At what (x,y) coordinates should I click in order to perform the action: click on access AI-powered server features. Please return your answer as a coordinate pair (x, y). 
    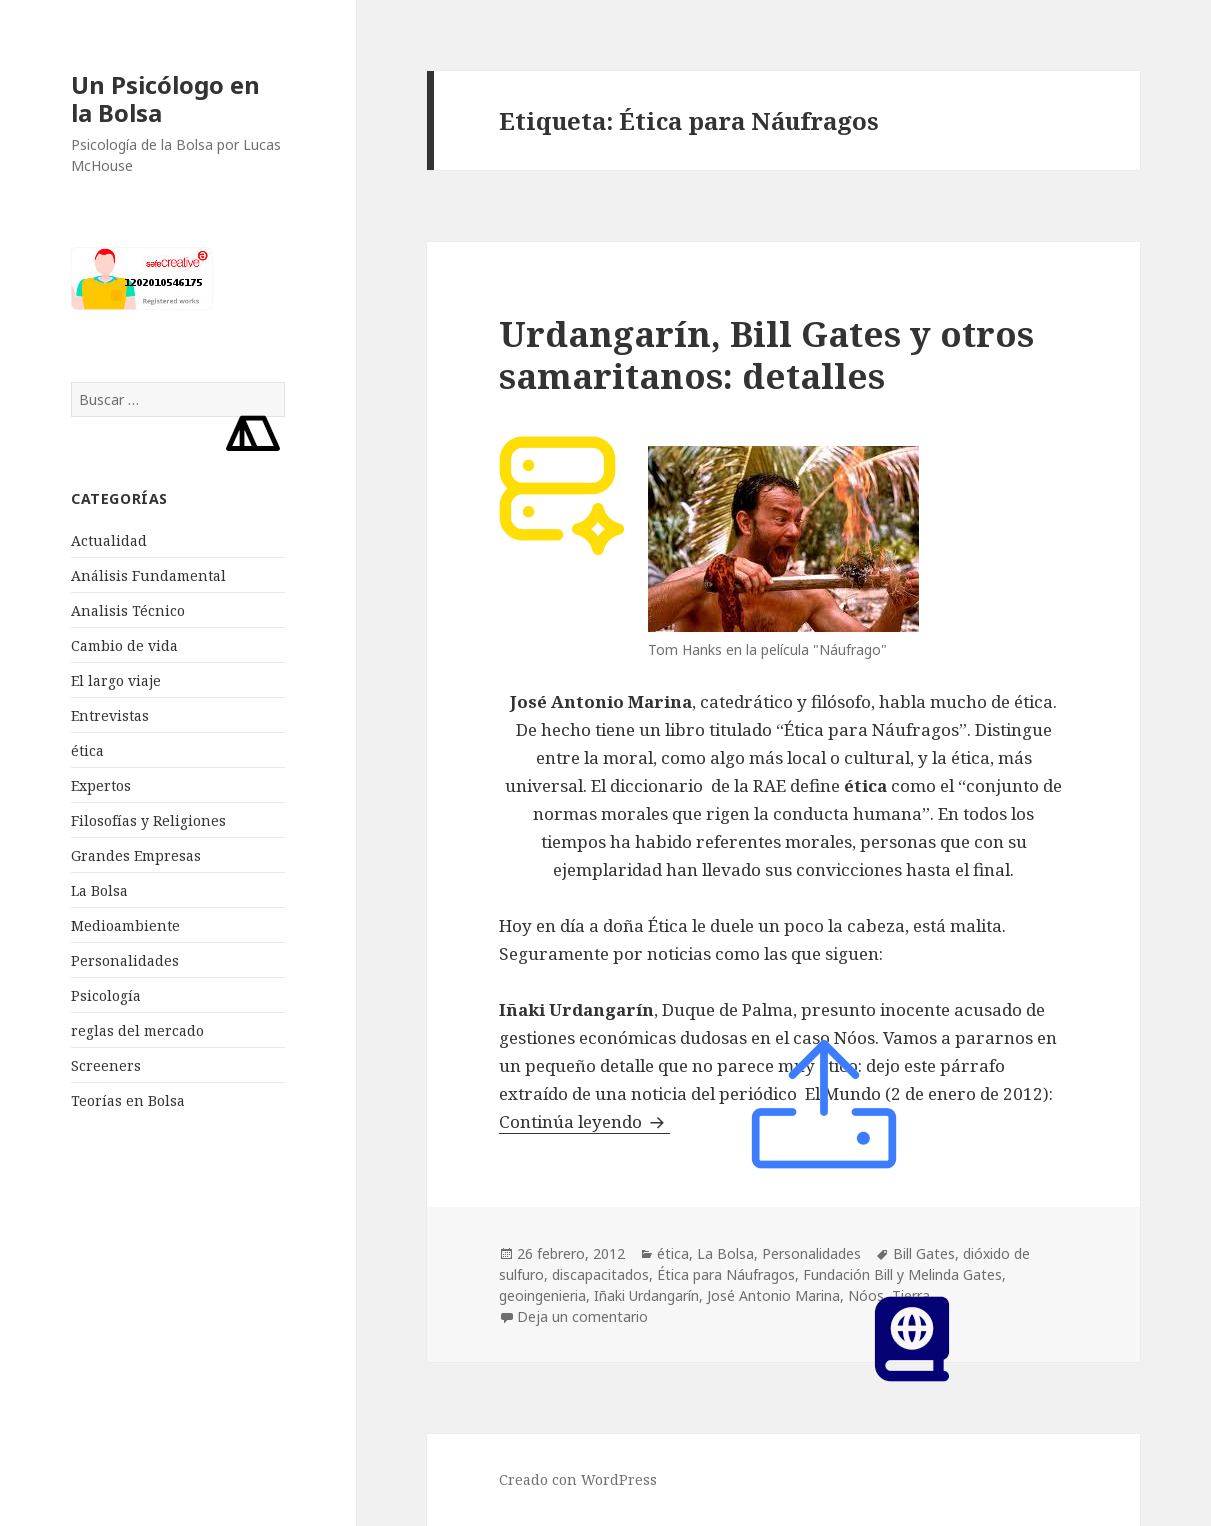
    Looking at the image, I should click on (557, 488).